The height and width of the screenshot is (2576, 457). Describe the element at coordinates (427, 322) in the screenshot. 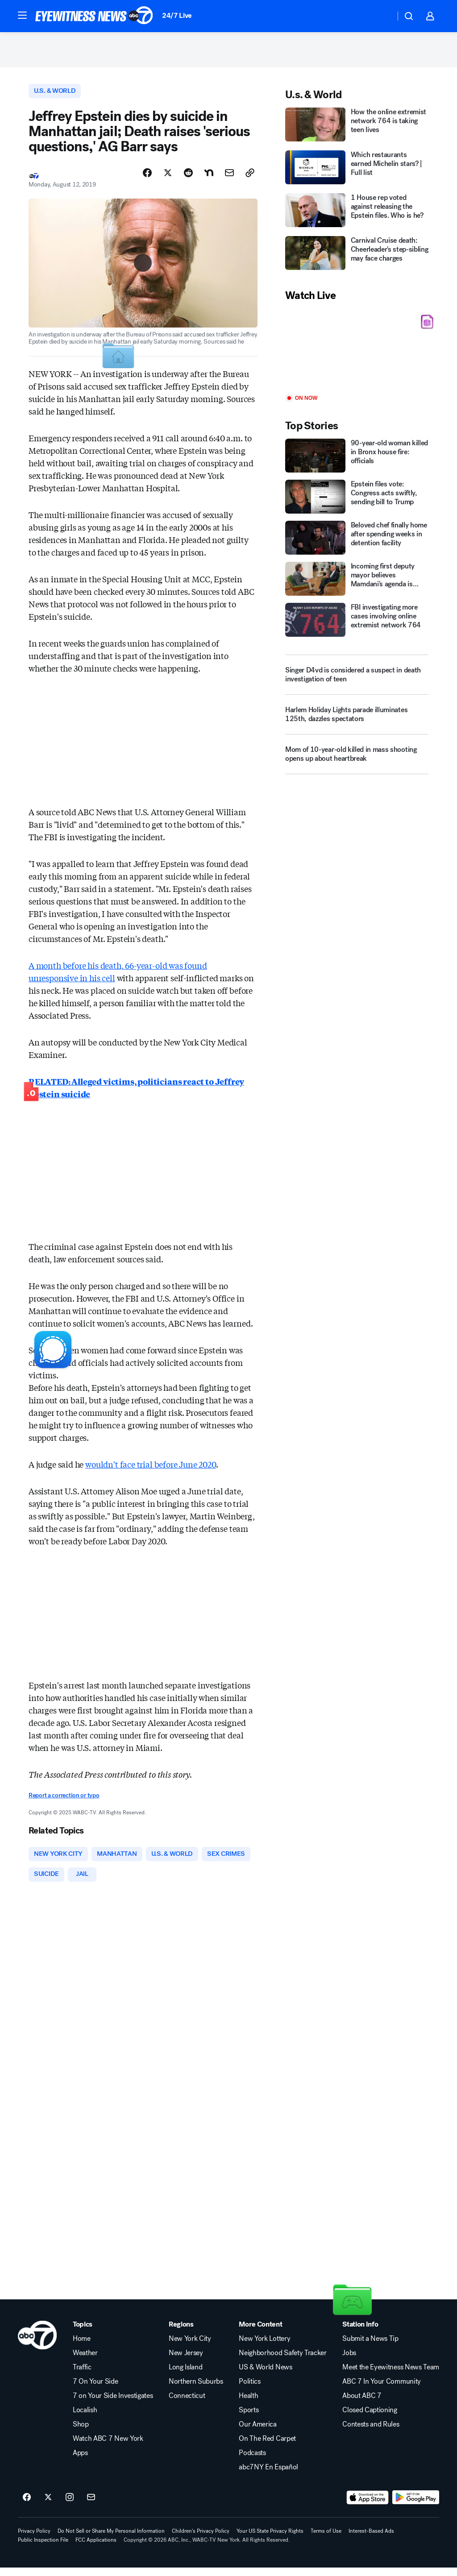

I see `open an opendocument database file` at that location.